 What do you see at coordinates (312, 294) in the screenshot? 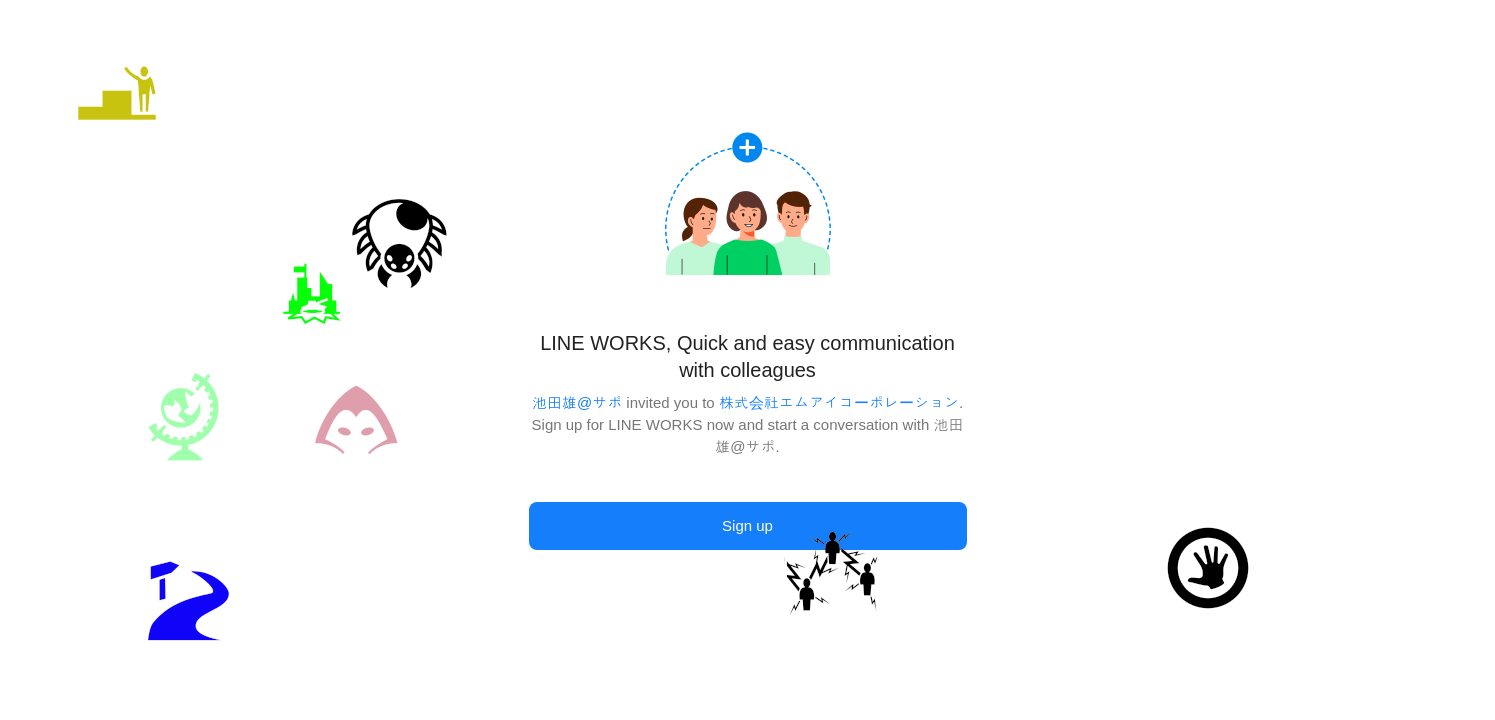
I see `capture or claim a territory` at bounding box center [312, 294].